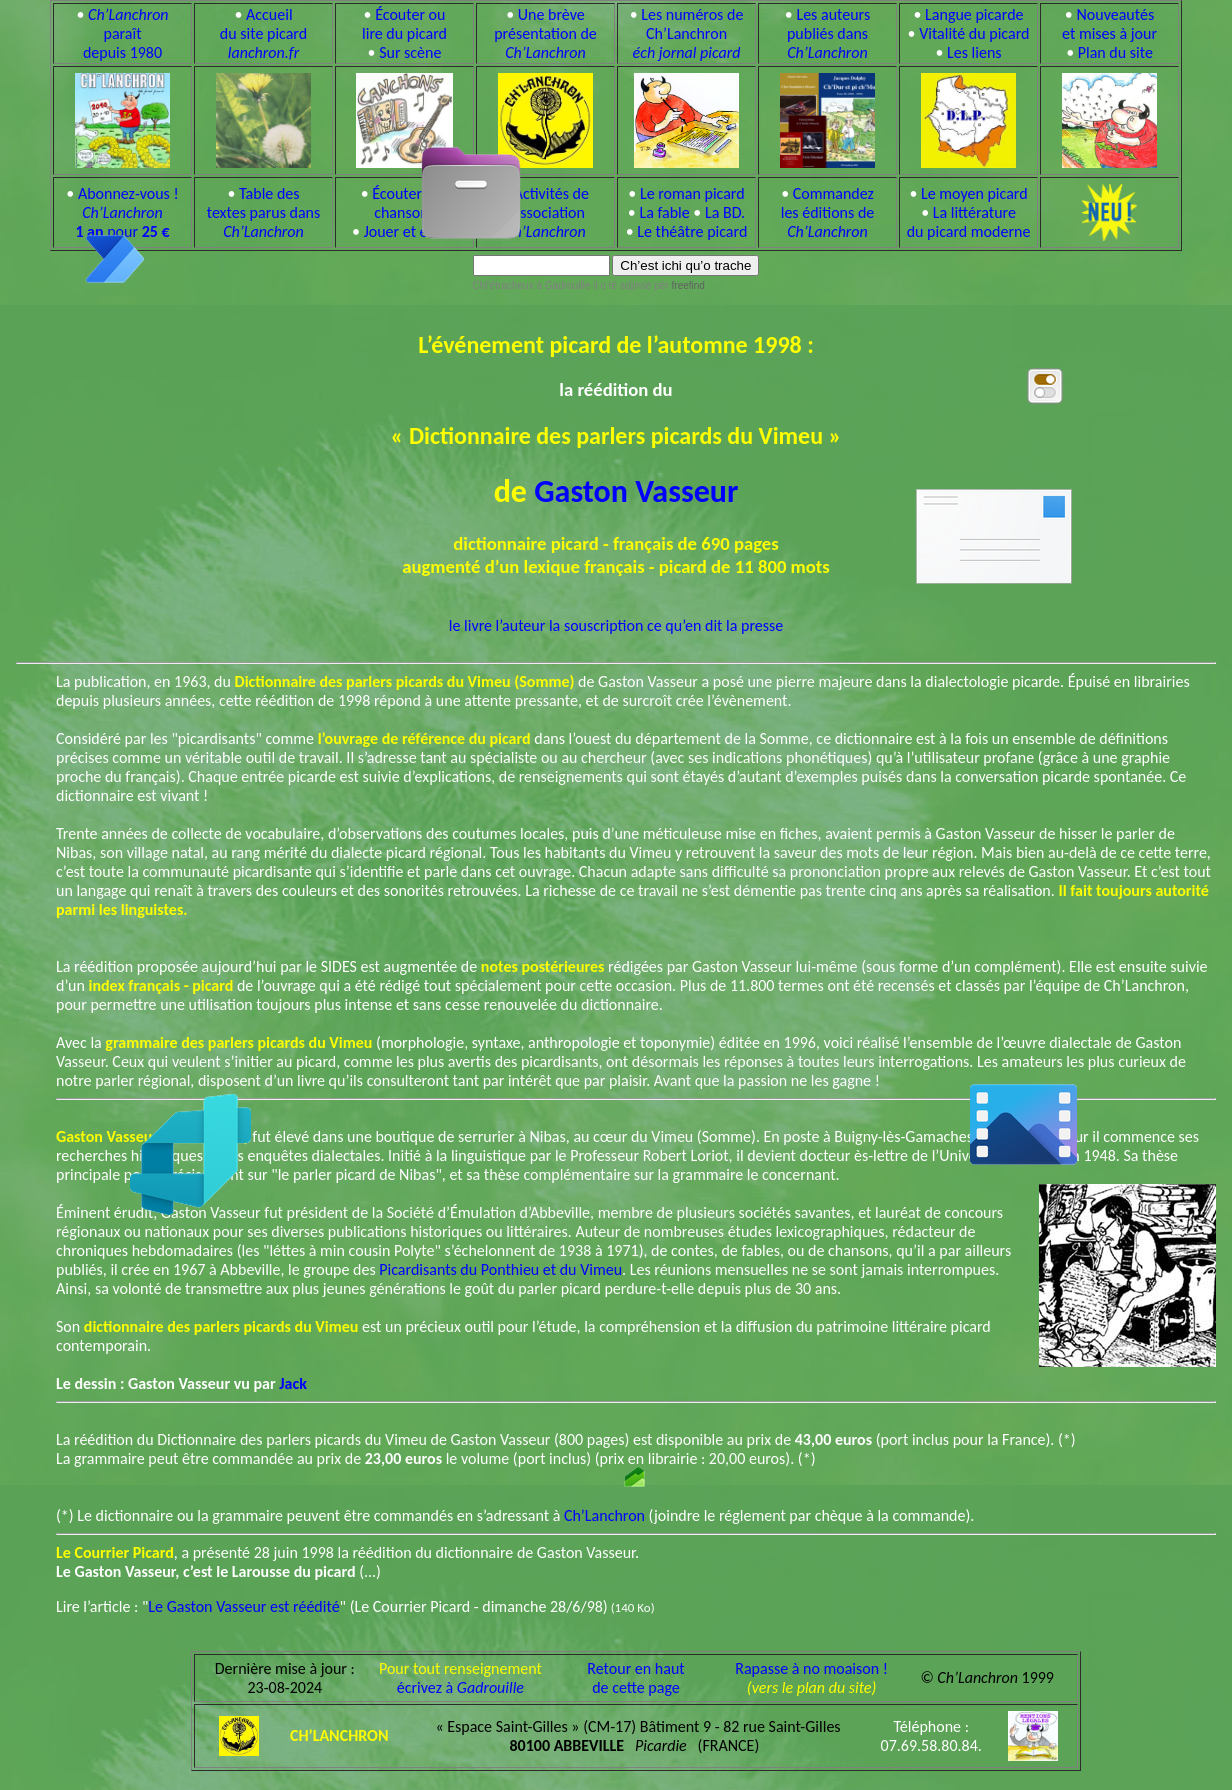  I want to click on open your email inbox, so click(994, 537).